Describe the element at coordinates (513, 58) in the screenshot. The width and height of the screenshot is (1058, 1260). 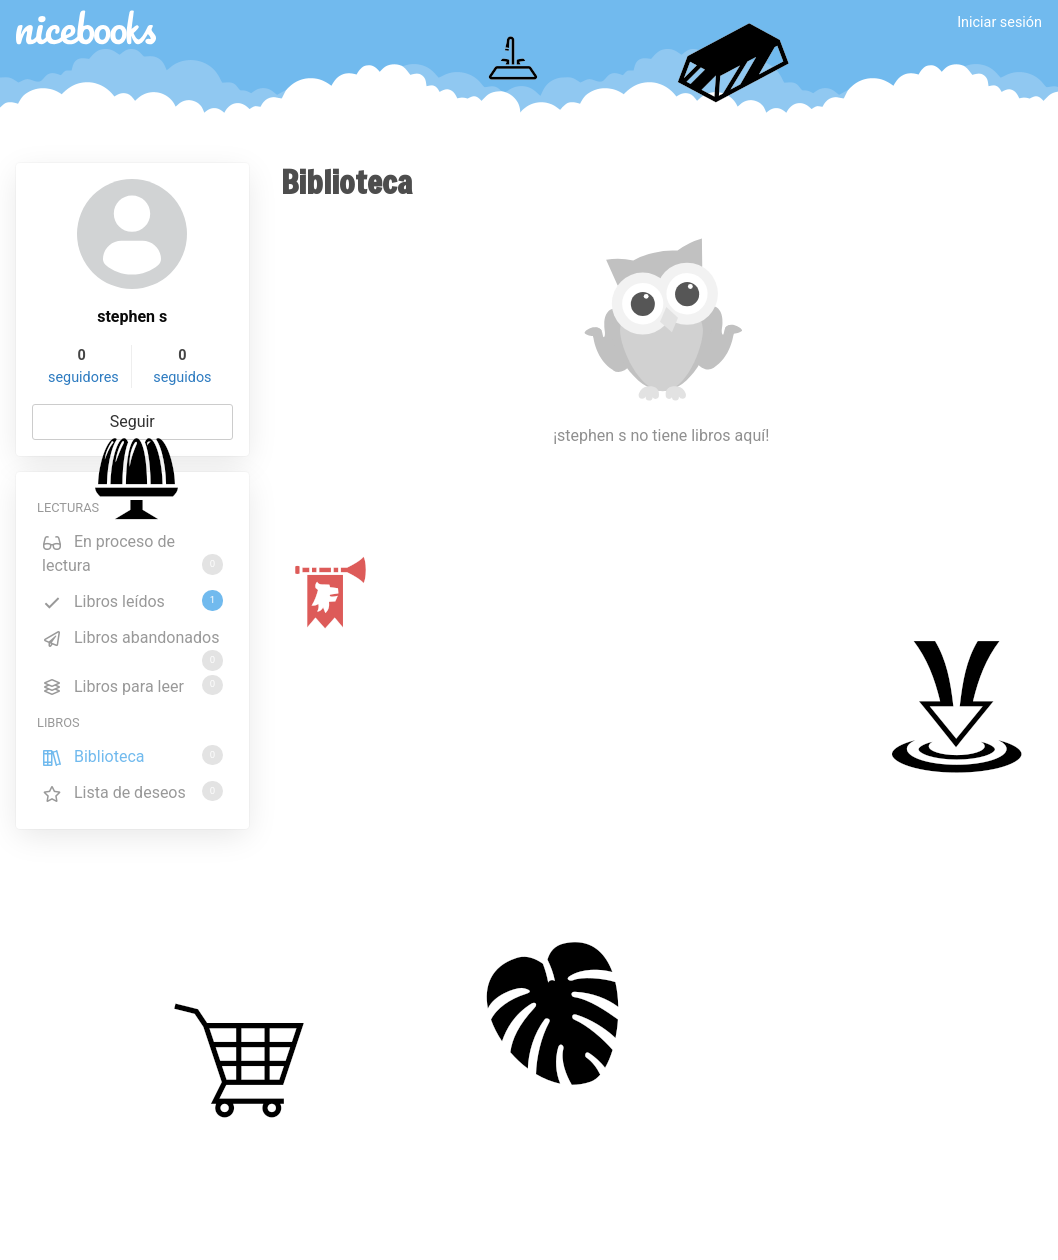
I see `kitchen or bathroom fixtures category` at that location.